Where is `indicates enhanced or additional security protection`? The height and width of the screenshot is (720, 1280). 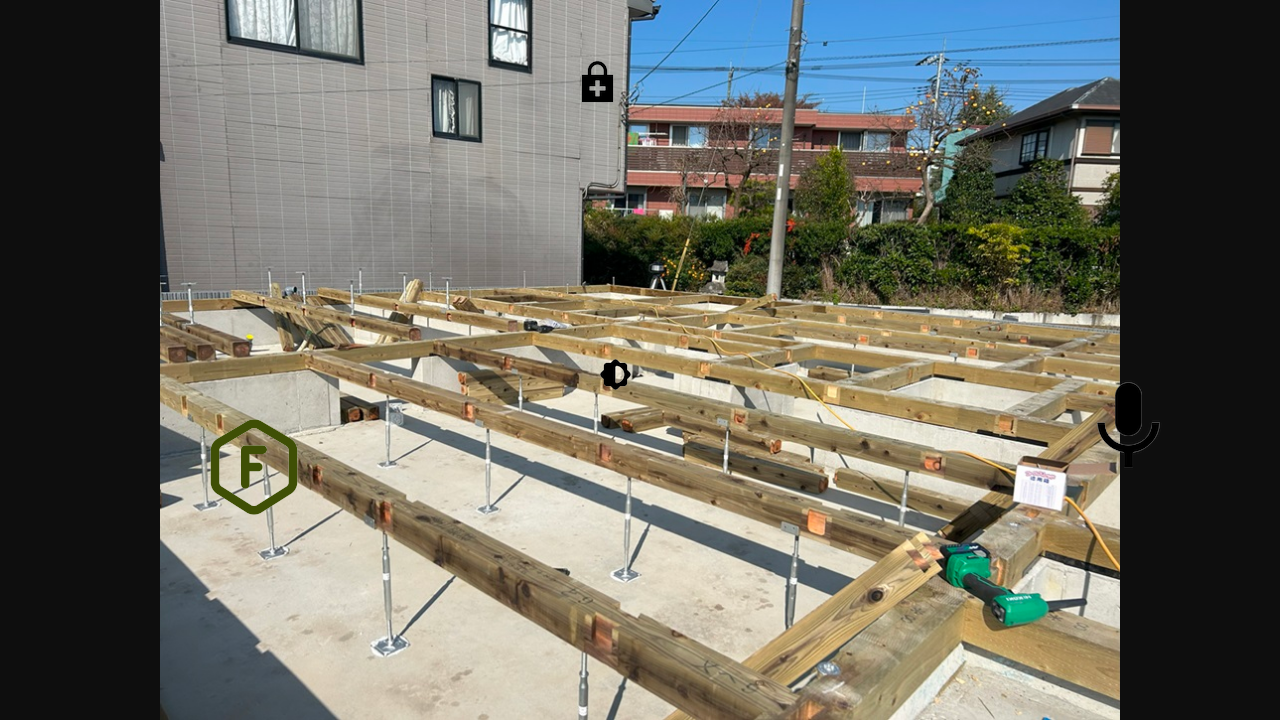
indicates enhanced or additional security protection is located at coordinates (597, 82).